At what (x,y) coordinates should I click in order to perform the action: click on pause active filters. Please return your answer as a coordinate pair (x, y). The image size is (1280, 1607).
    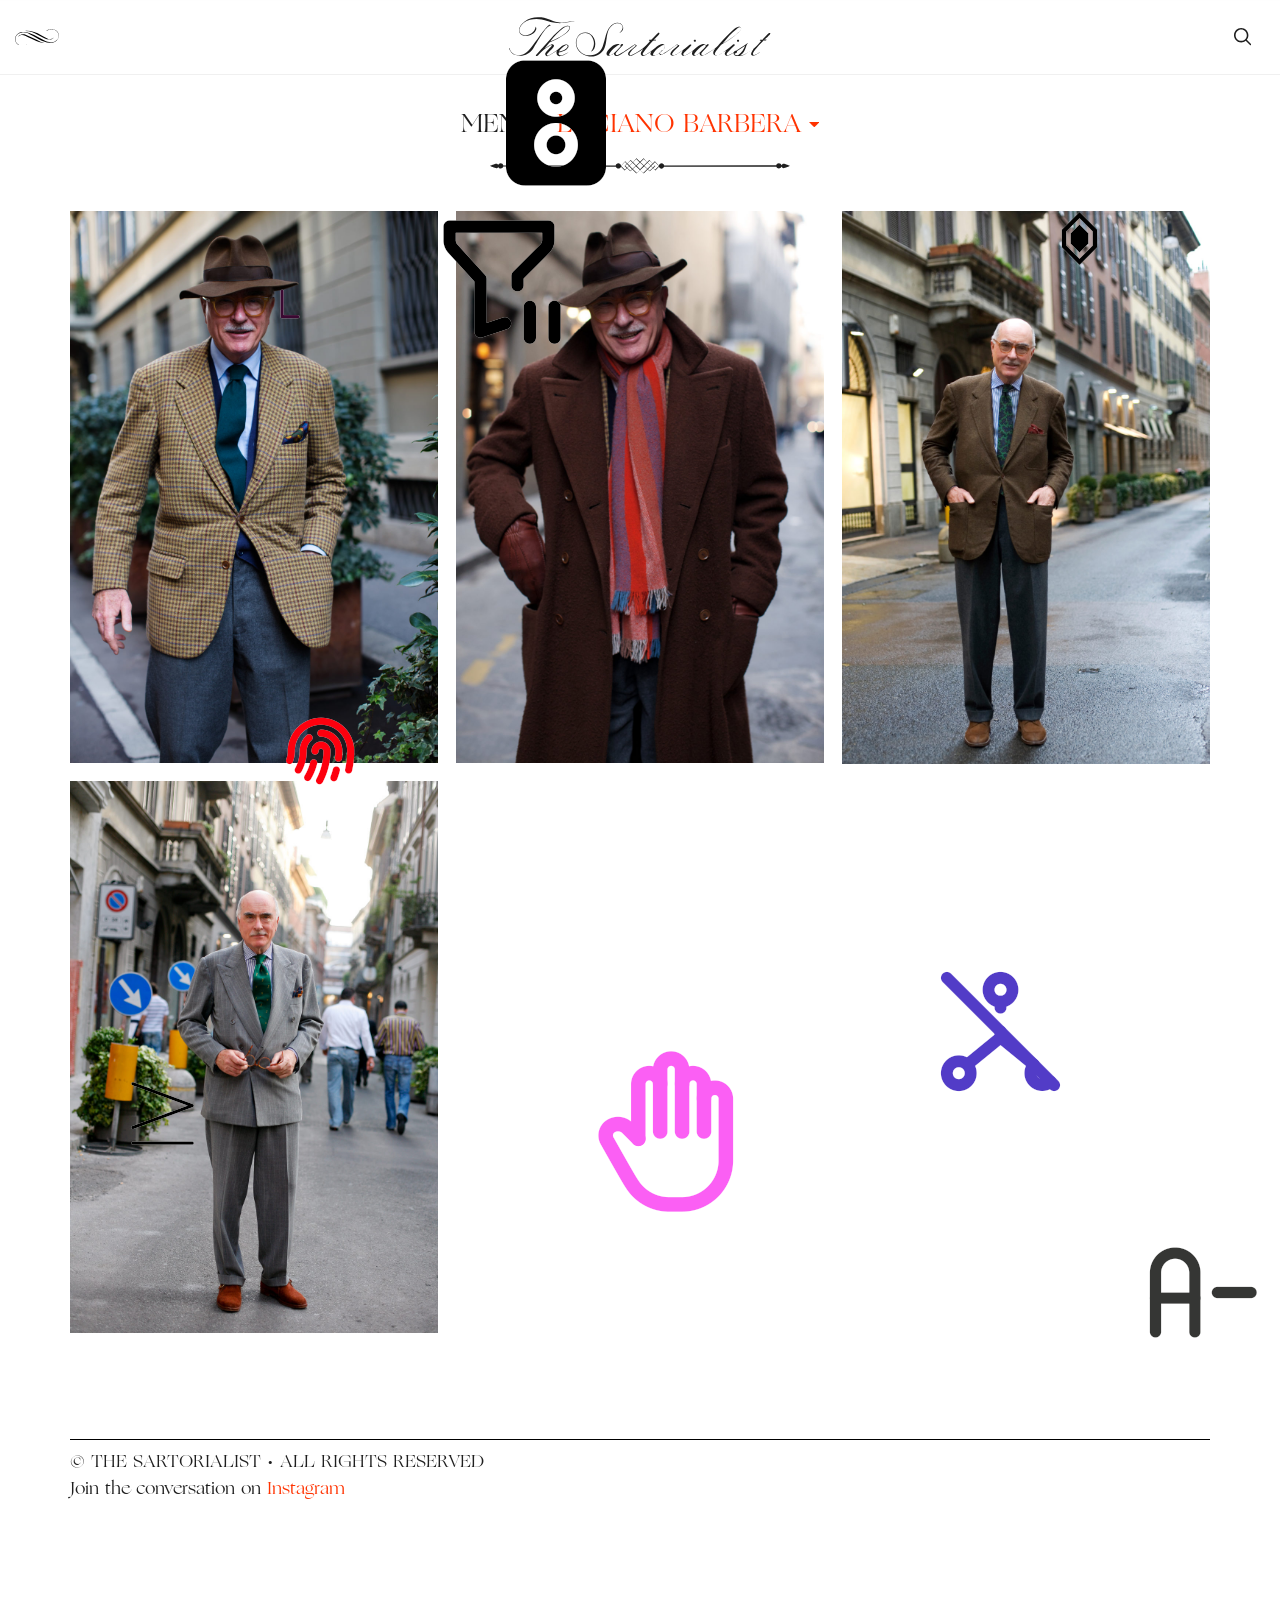
    Looking at the image, I should click on (499, 276).